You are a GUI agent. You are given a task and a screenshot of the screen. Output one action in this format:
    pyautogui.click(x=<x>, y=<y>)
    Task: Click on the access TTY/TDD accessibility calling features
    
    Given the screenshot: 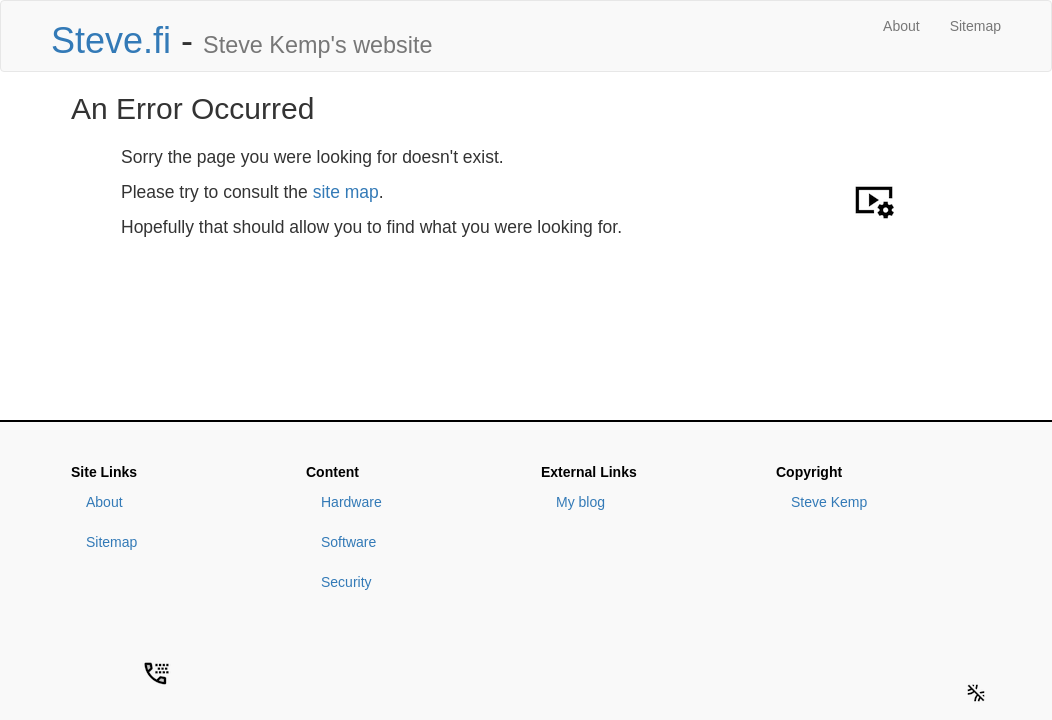 What is the action you would take?
    pyautogui.click(x=156, y=673)
    